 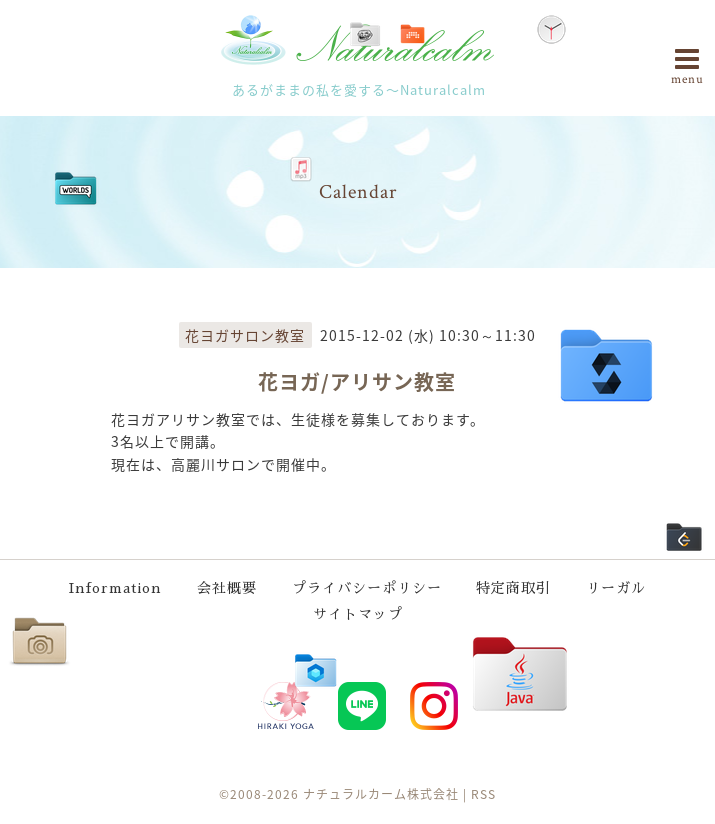 I want to click on open folder containing java project files, so click(x=519, y=676).